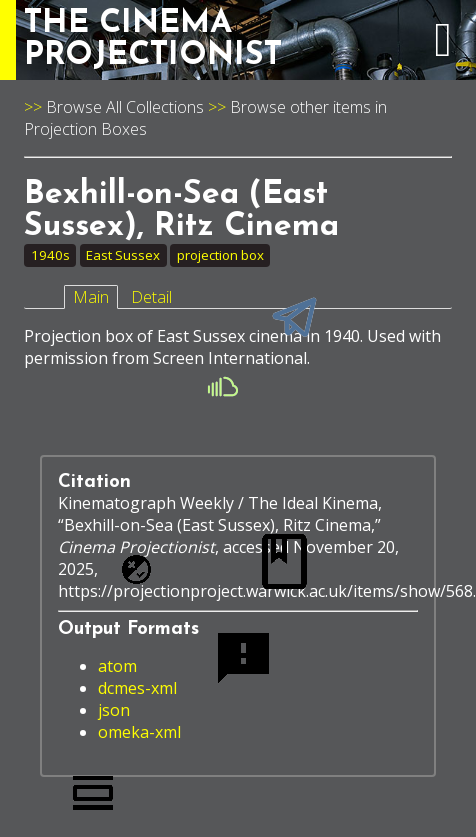  I want to click on submit feedback or report an issue, so click(243, 658).